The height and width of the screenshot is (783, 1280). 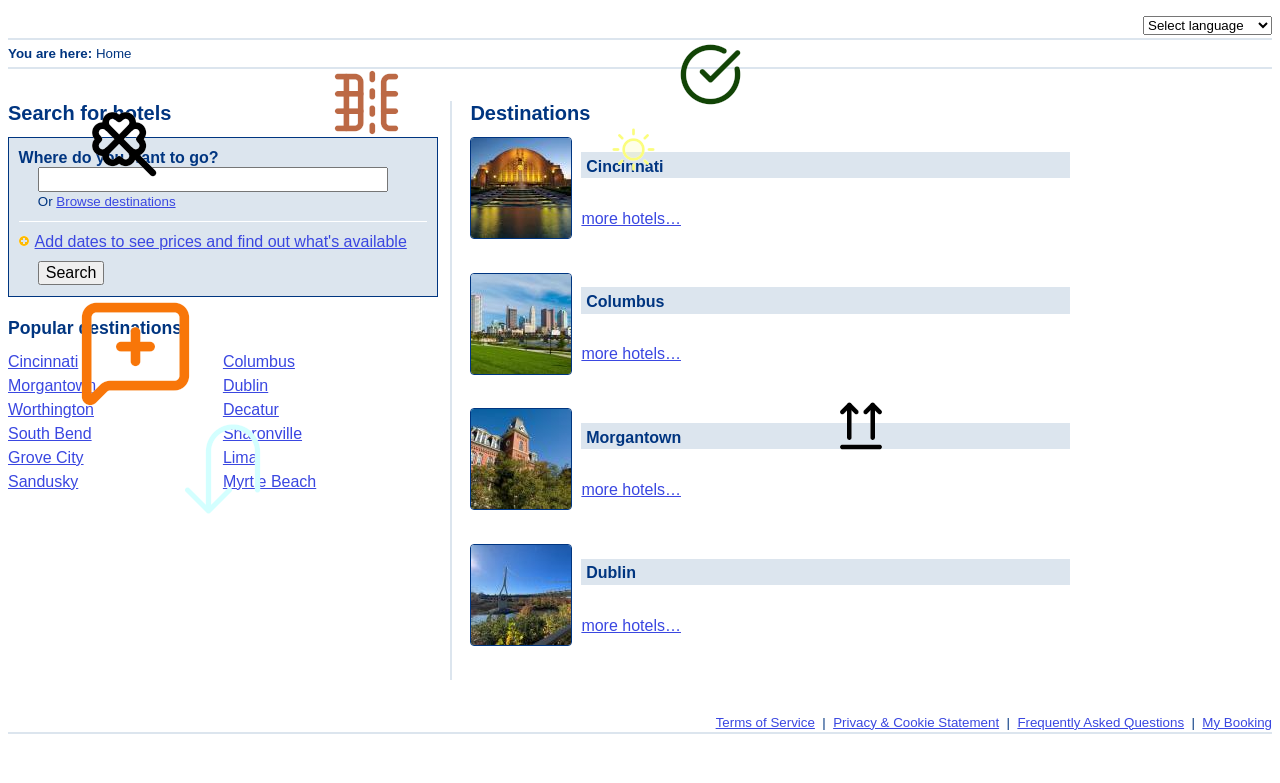 What do you see at coordinates (226, 469) in the screenshot?
I see `undo or reverse last action` at bounding box center [226, 469].